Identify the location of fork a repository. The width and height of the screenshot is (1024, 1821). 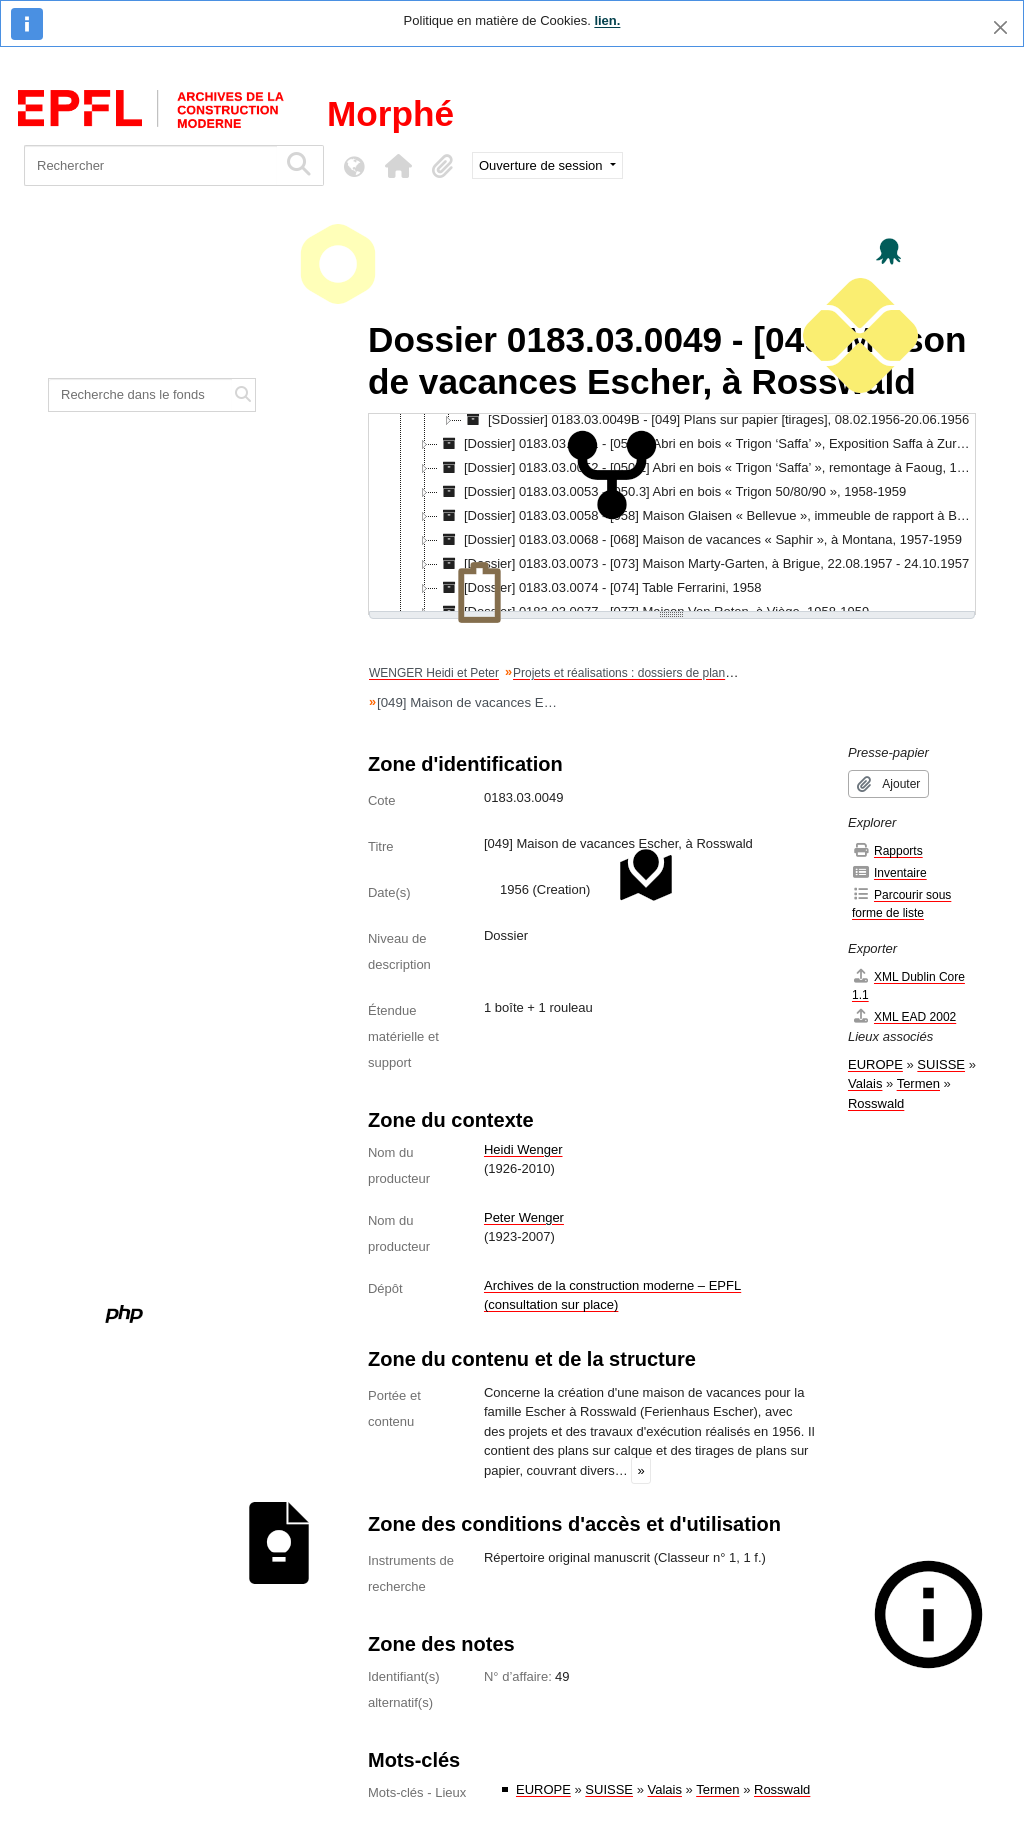
(612, 475).